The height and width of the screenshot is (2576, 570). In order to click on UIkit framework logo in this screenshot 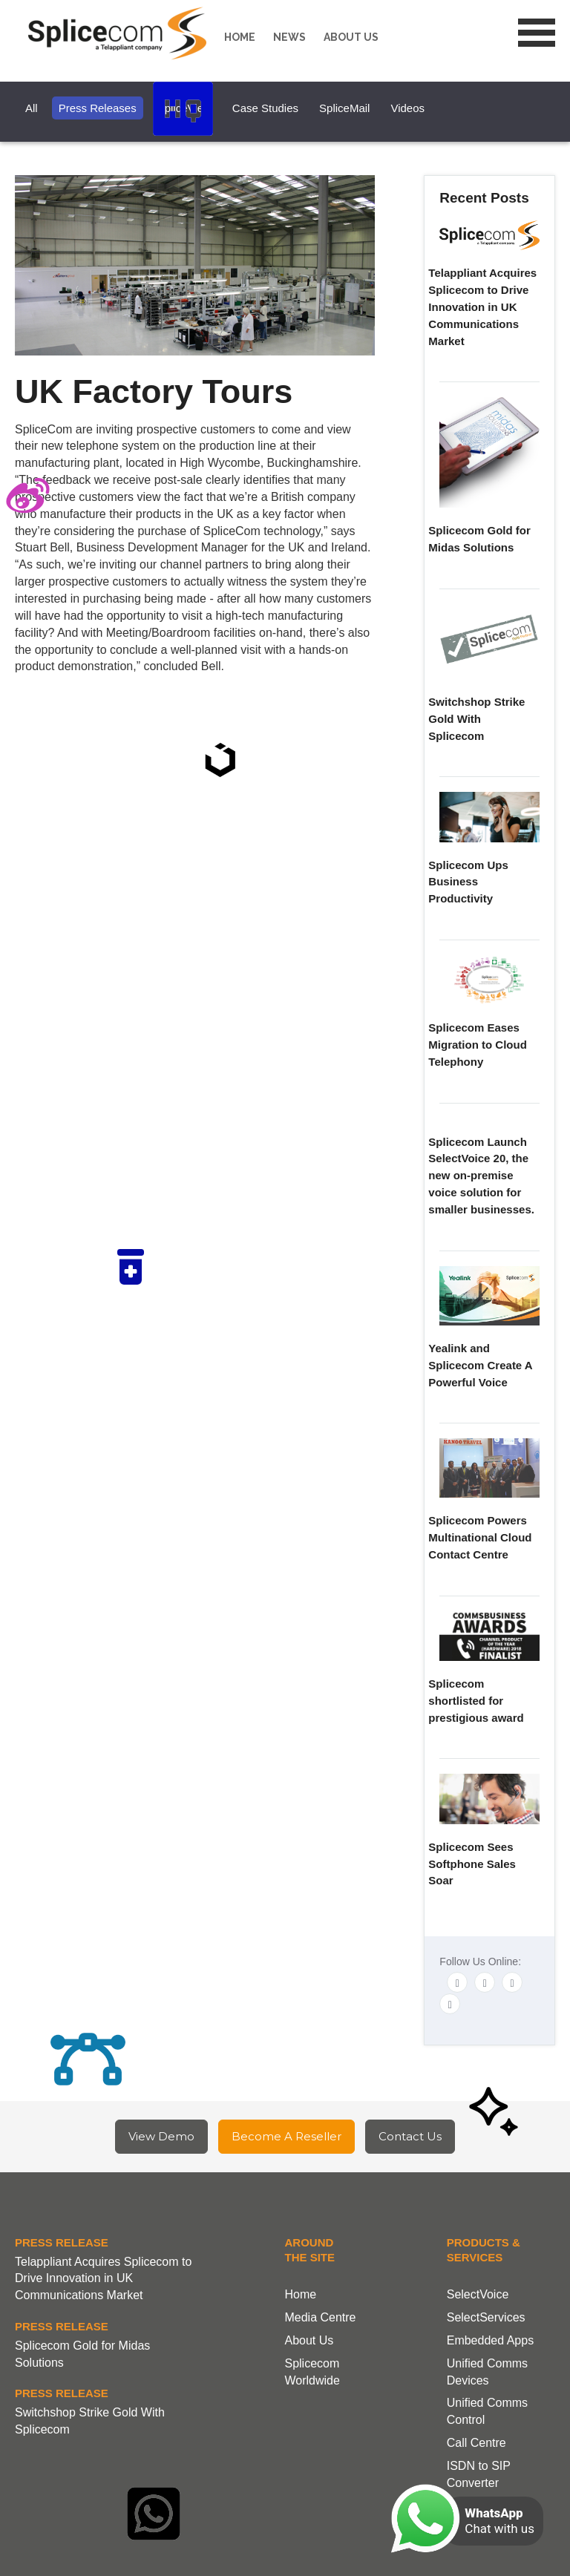, I will do `click(220, 760)`.